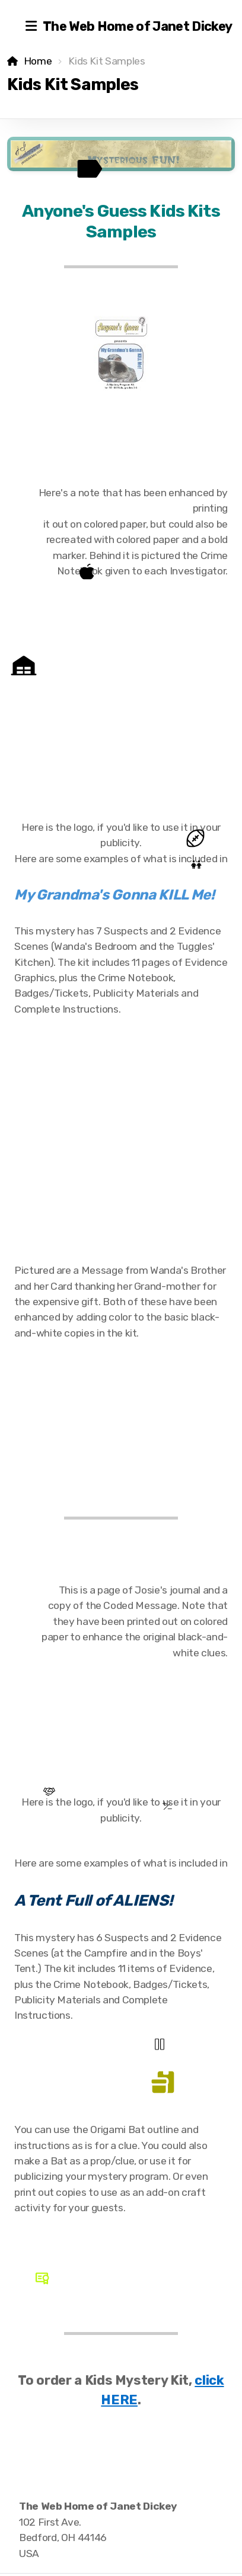 The image size is (242, 2576). Describe the element at coordinates (42, 2278) in the screenshot. I see `view your certificates or credentials` at that location.